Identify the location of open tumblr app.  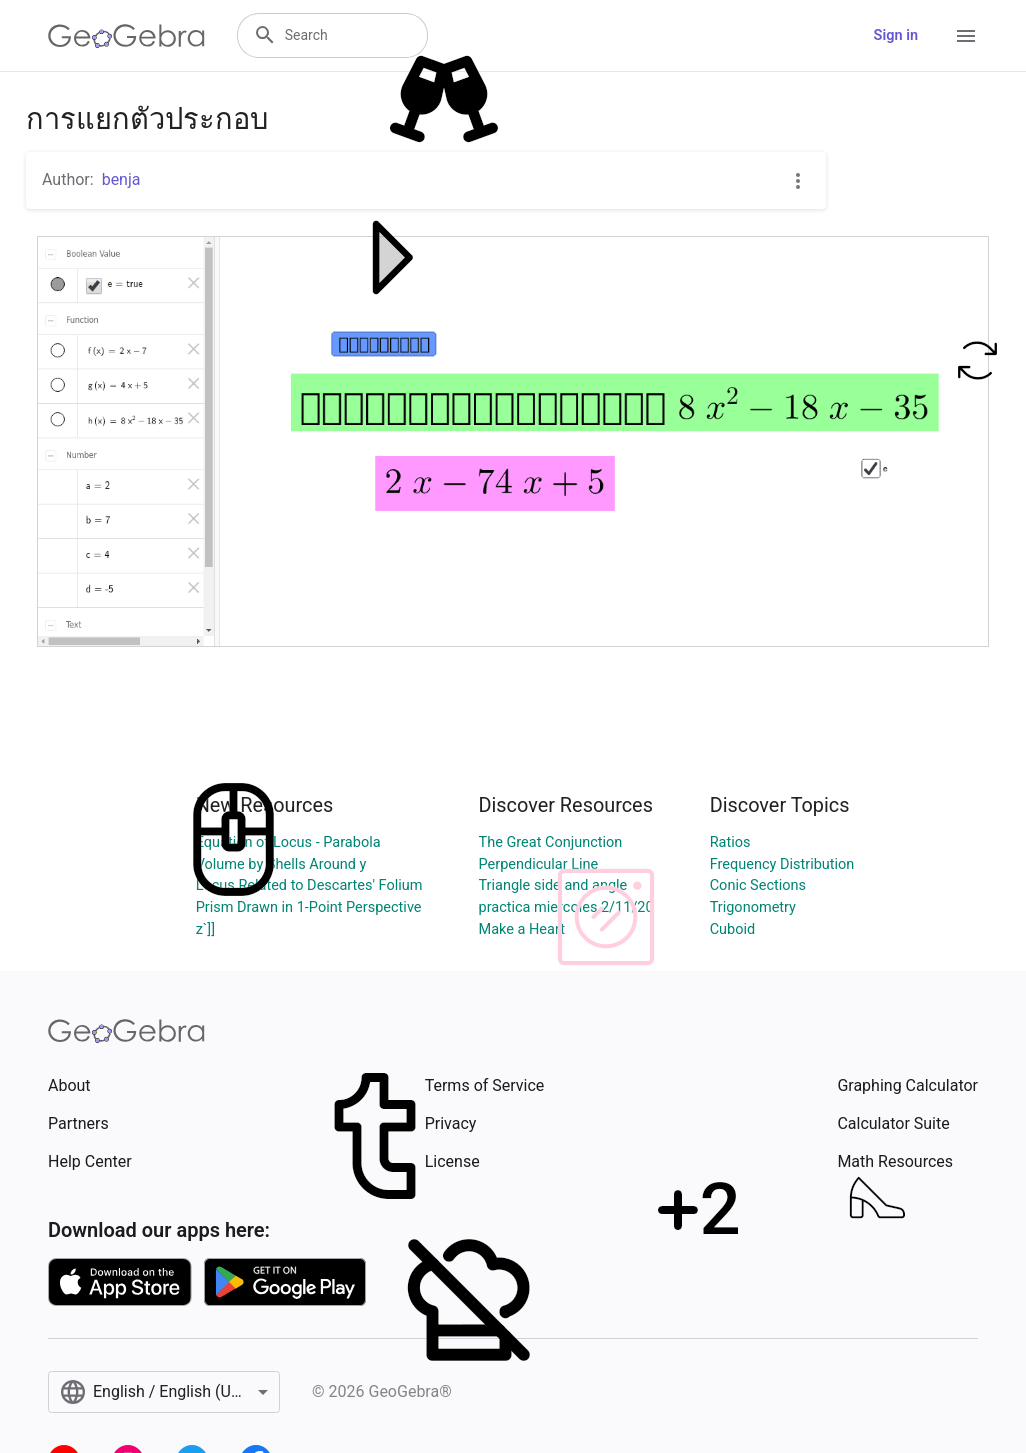
(375, 1136).